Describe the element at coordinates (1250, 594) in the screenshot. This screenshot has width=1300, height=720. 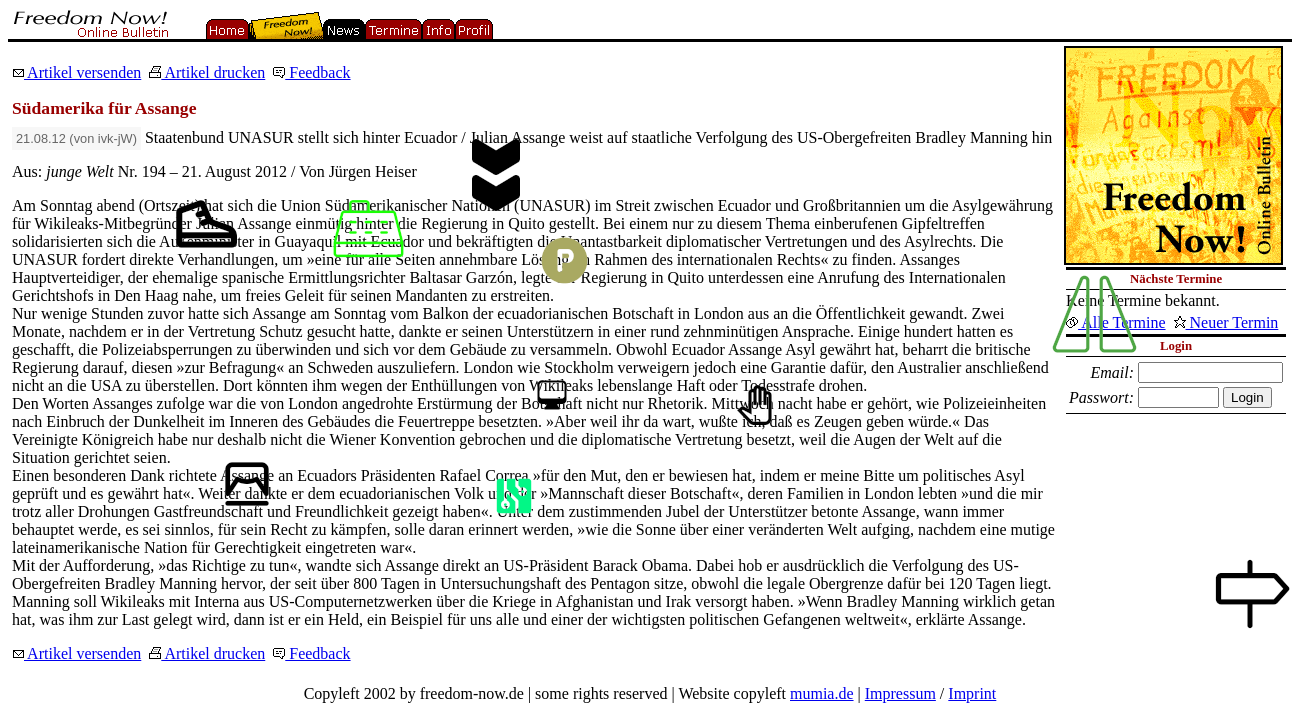
I see `navigate to directions or wayfinding` at that location.